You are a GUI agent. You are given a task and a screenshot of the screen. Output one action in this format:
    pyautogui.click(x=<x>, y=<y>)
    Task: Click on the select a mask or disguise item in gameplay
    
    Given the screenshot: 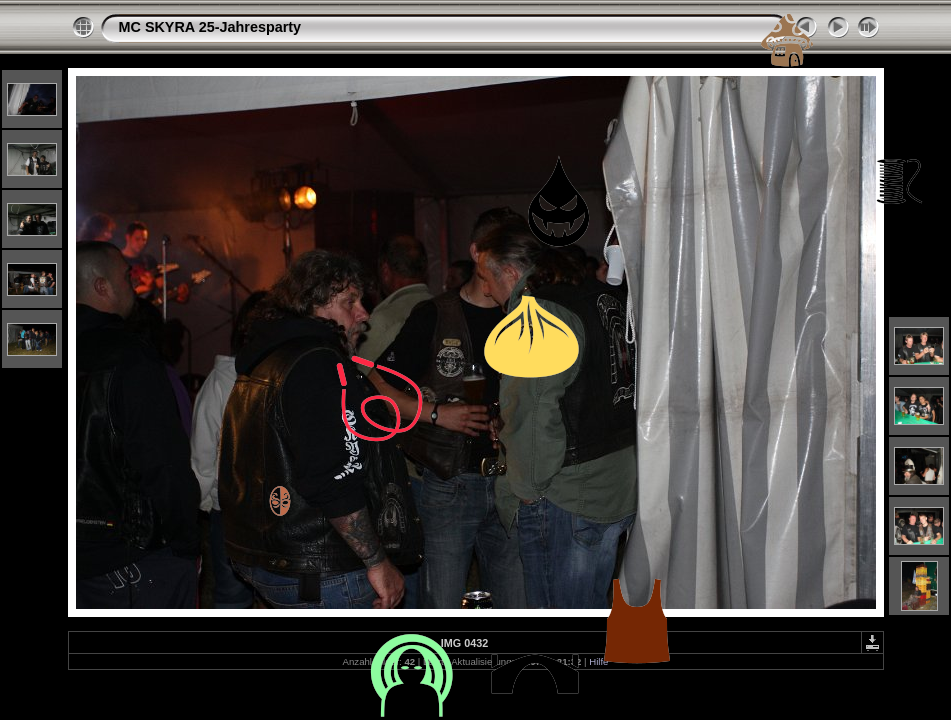 What is the action you would take?
    pyautogui.click(x=280, y=501)
    